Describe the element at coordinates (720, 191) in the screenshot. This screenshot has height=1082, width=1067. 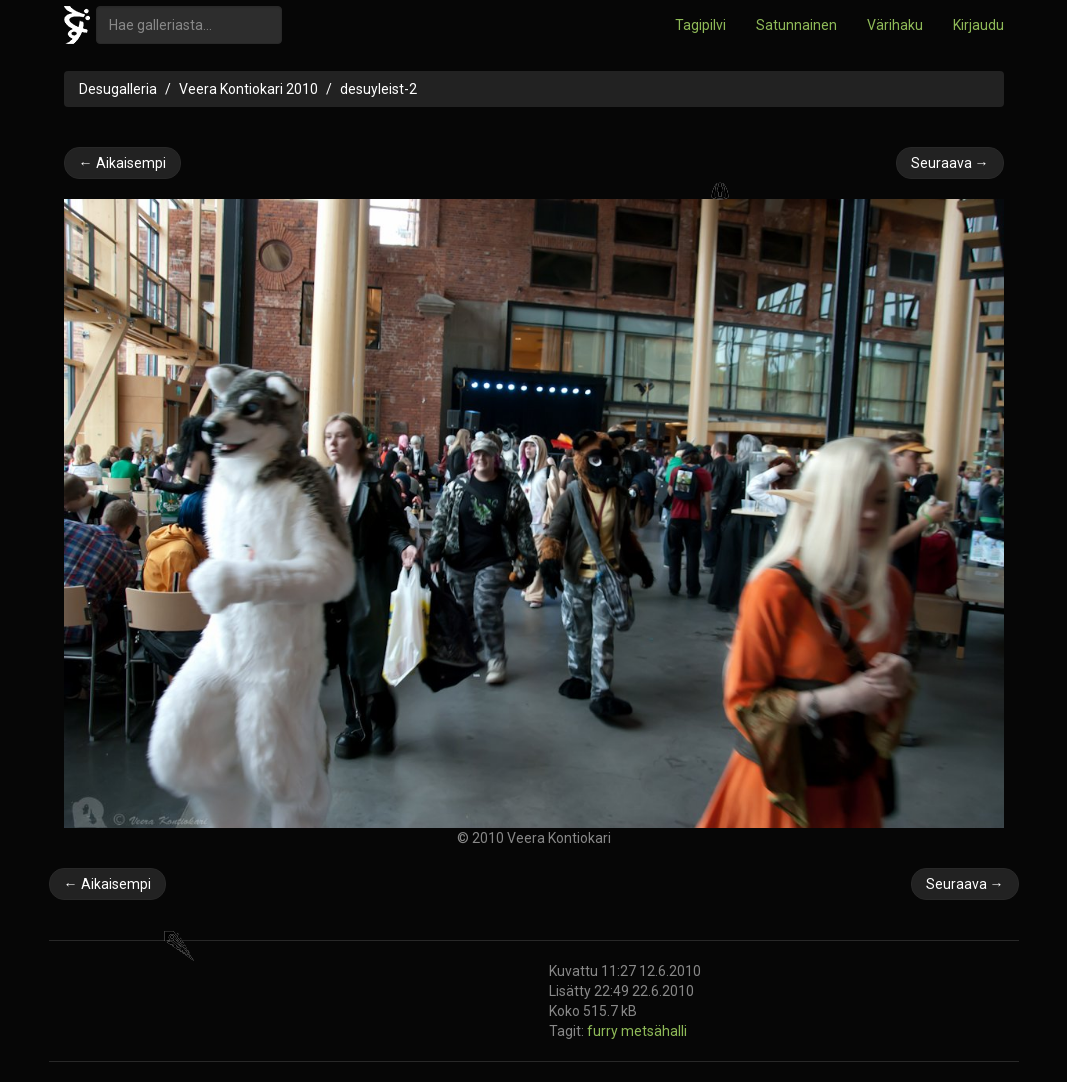
I see `notification security settings` at that location.